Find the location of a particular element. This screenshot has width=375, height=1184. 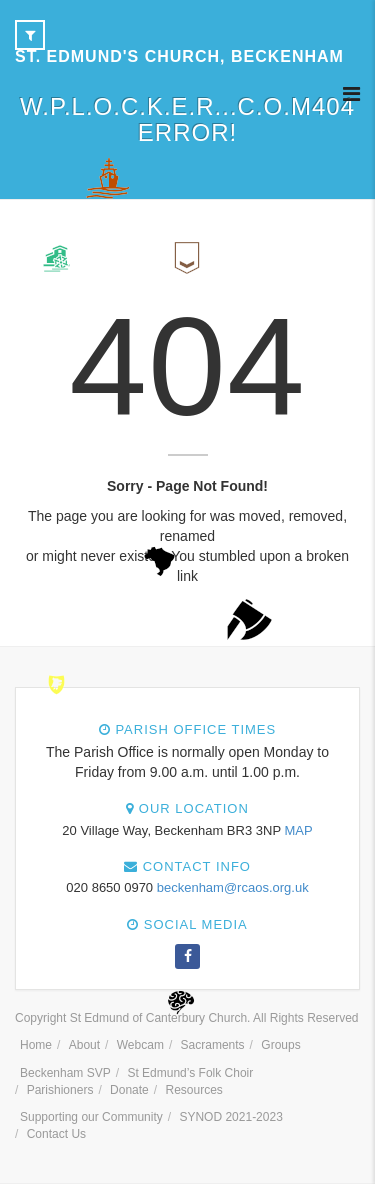

access water mill building or production facility is located at coordinates (56, 258).